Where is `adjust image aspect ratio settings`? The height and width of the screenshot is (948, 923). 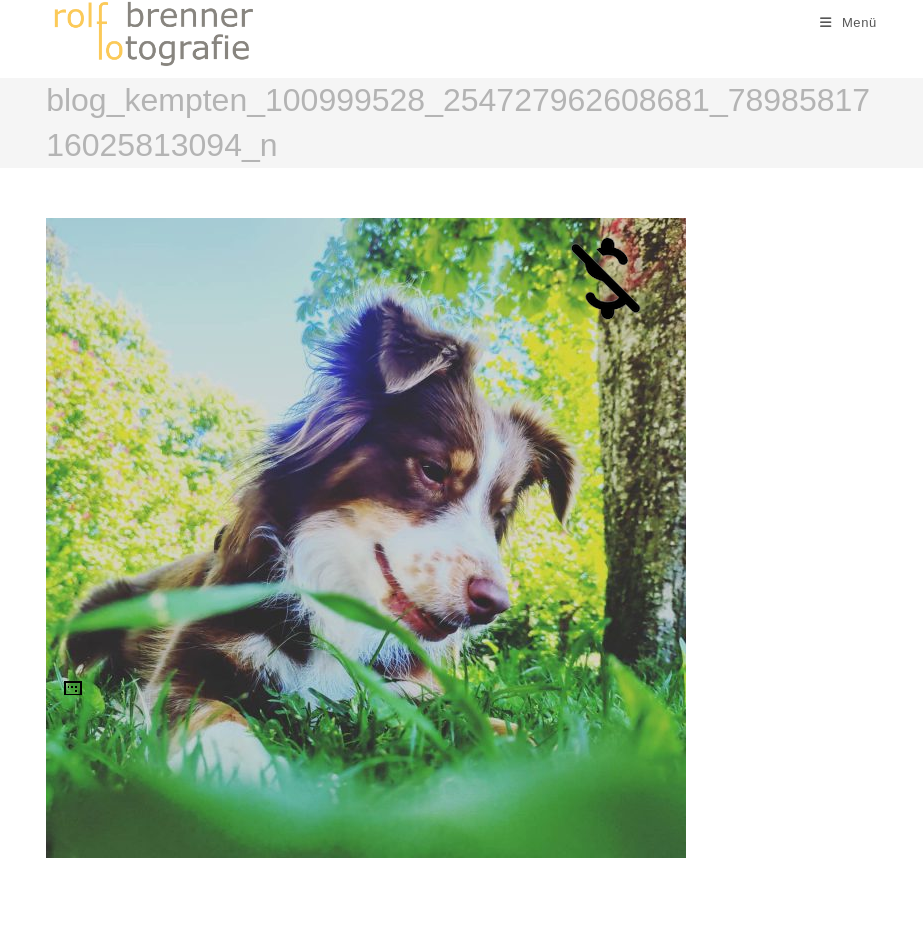 adjust image aspect ratio settings is located at coordinates (73, 688).